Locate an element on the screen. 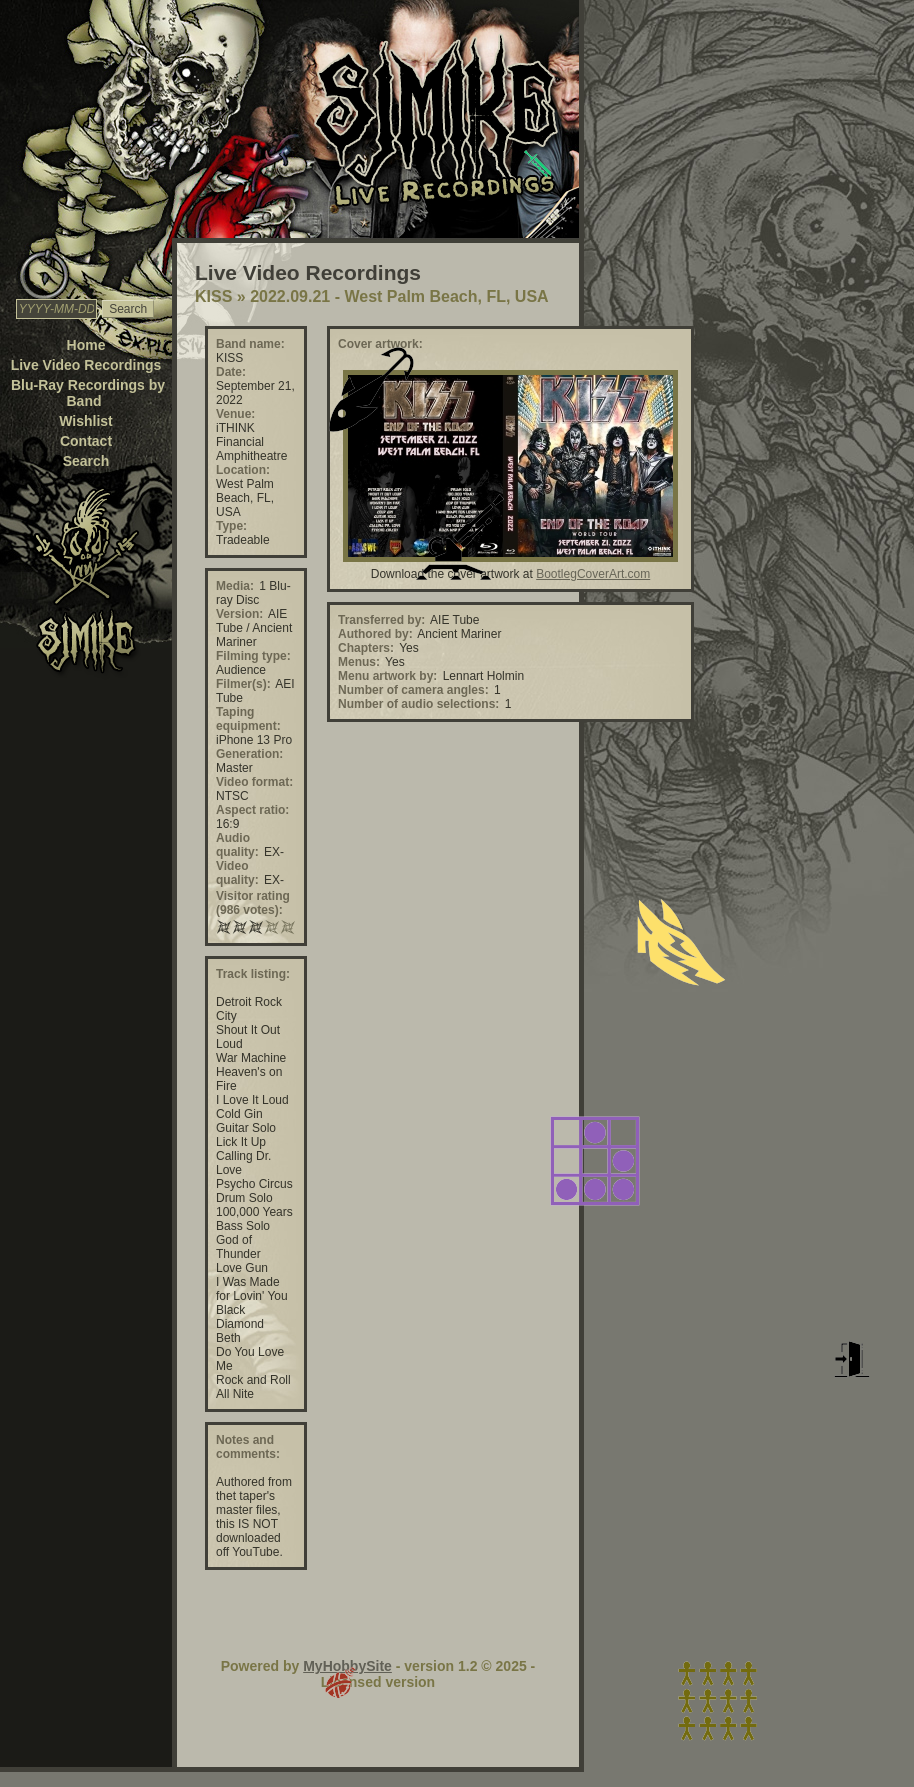  anti-aircraft gun unit or defense structure in a strategy game is located at coordinates (460, 537).